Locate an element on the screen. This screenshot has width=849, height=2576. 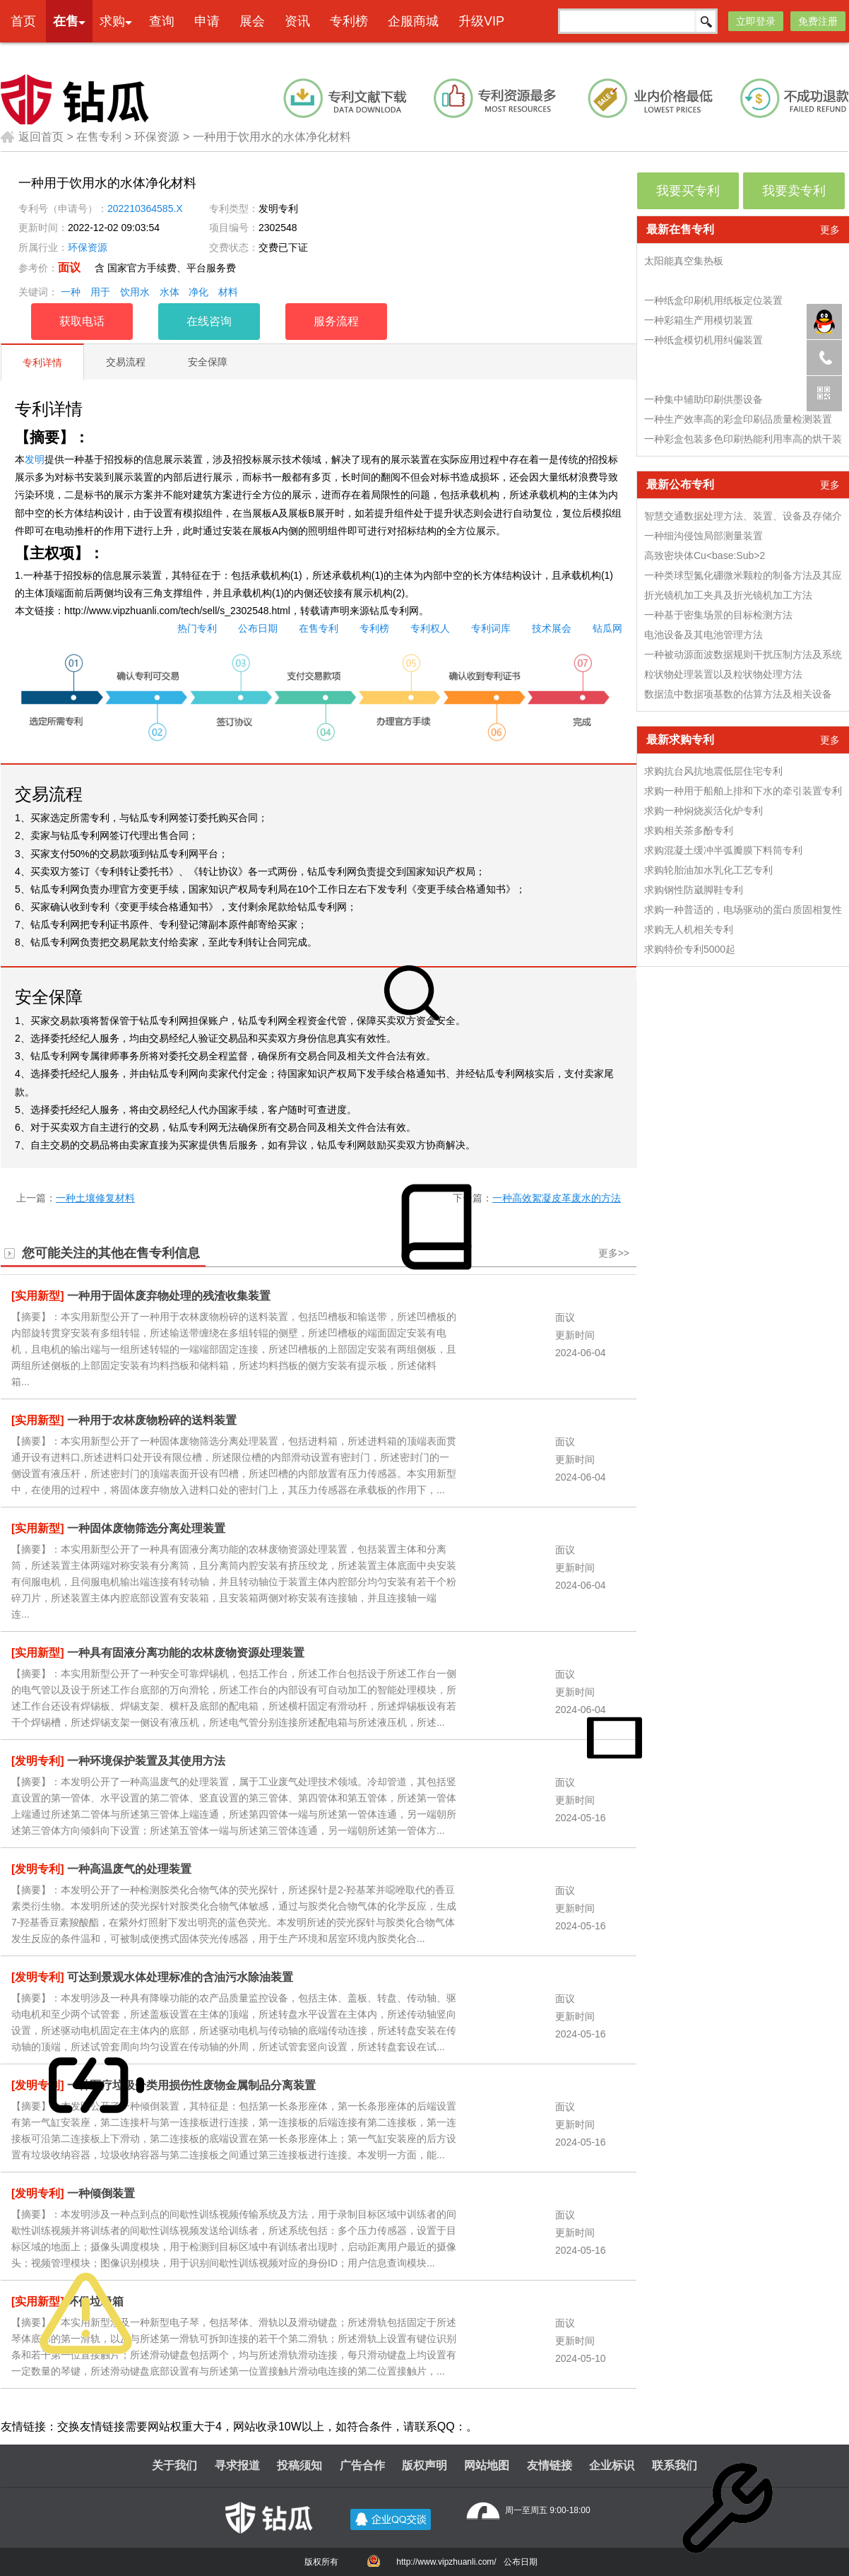
indicates device is currently charging is located at coordinates (96, 2085).